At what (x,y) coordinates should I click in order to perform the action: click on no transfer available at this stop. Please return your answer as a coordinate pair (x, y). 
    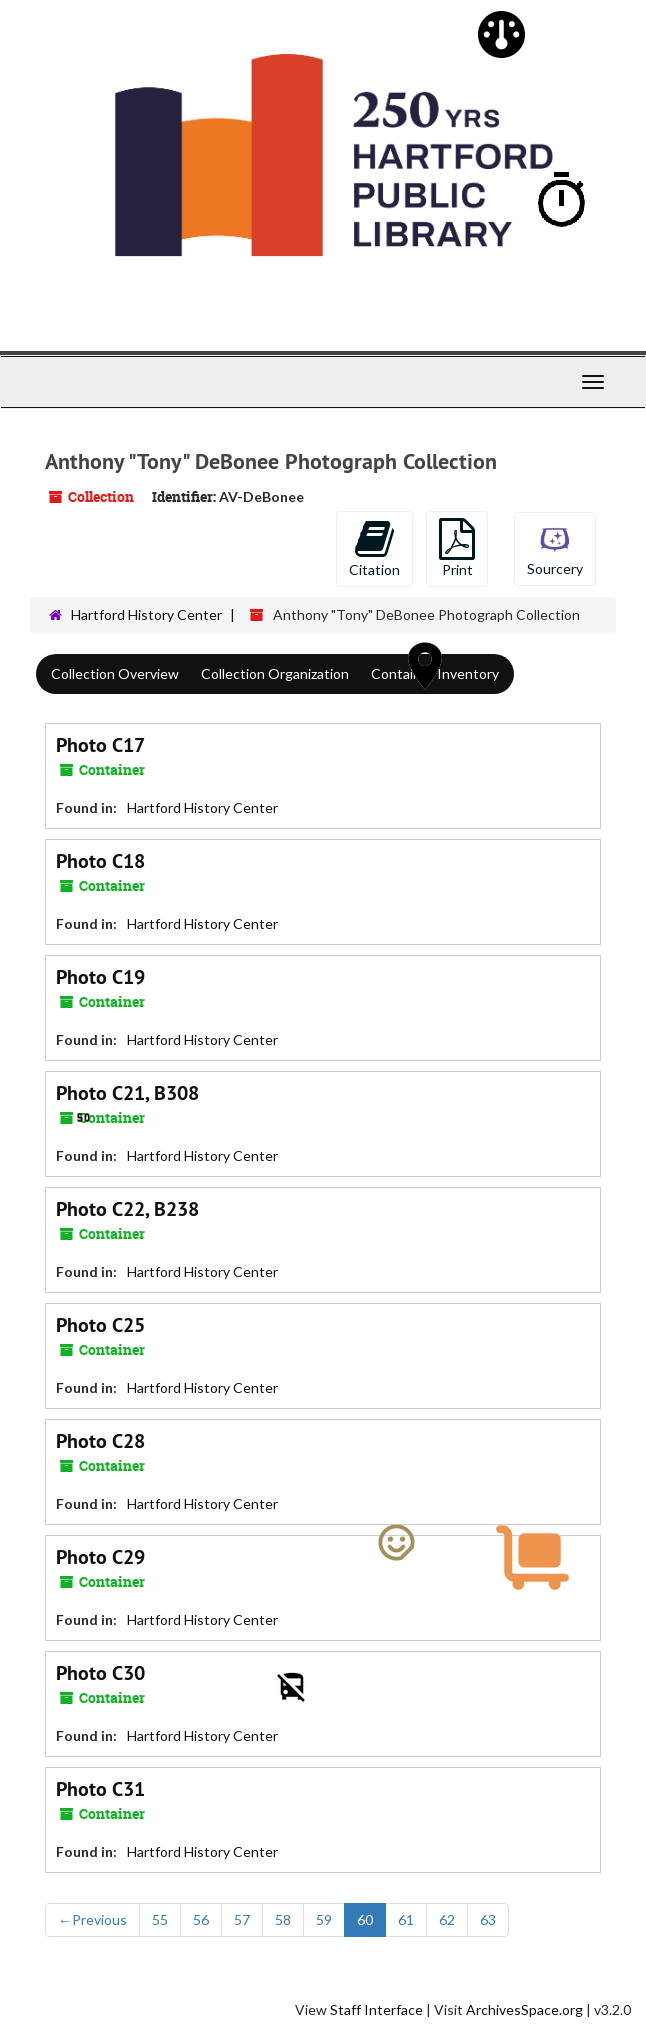
    Looking at the image, I should click on (292, 1687).